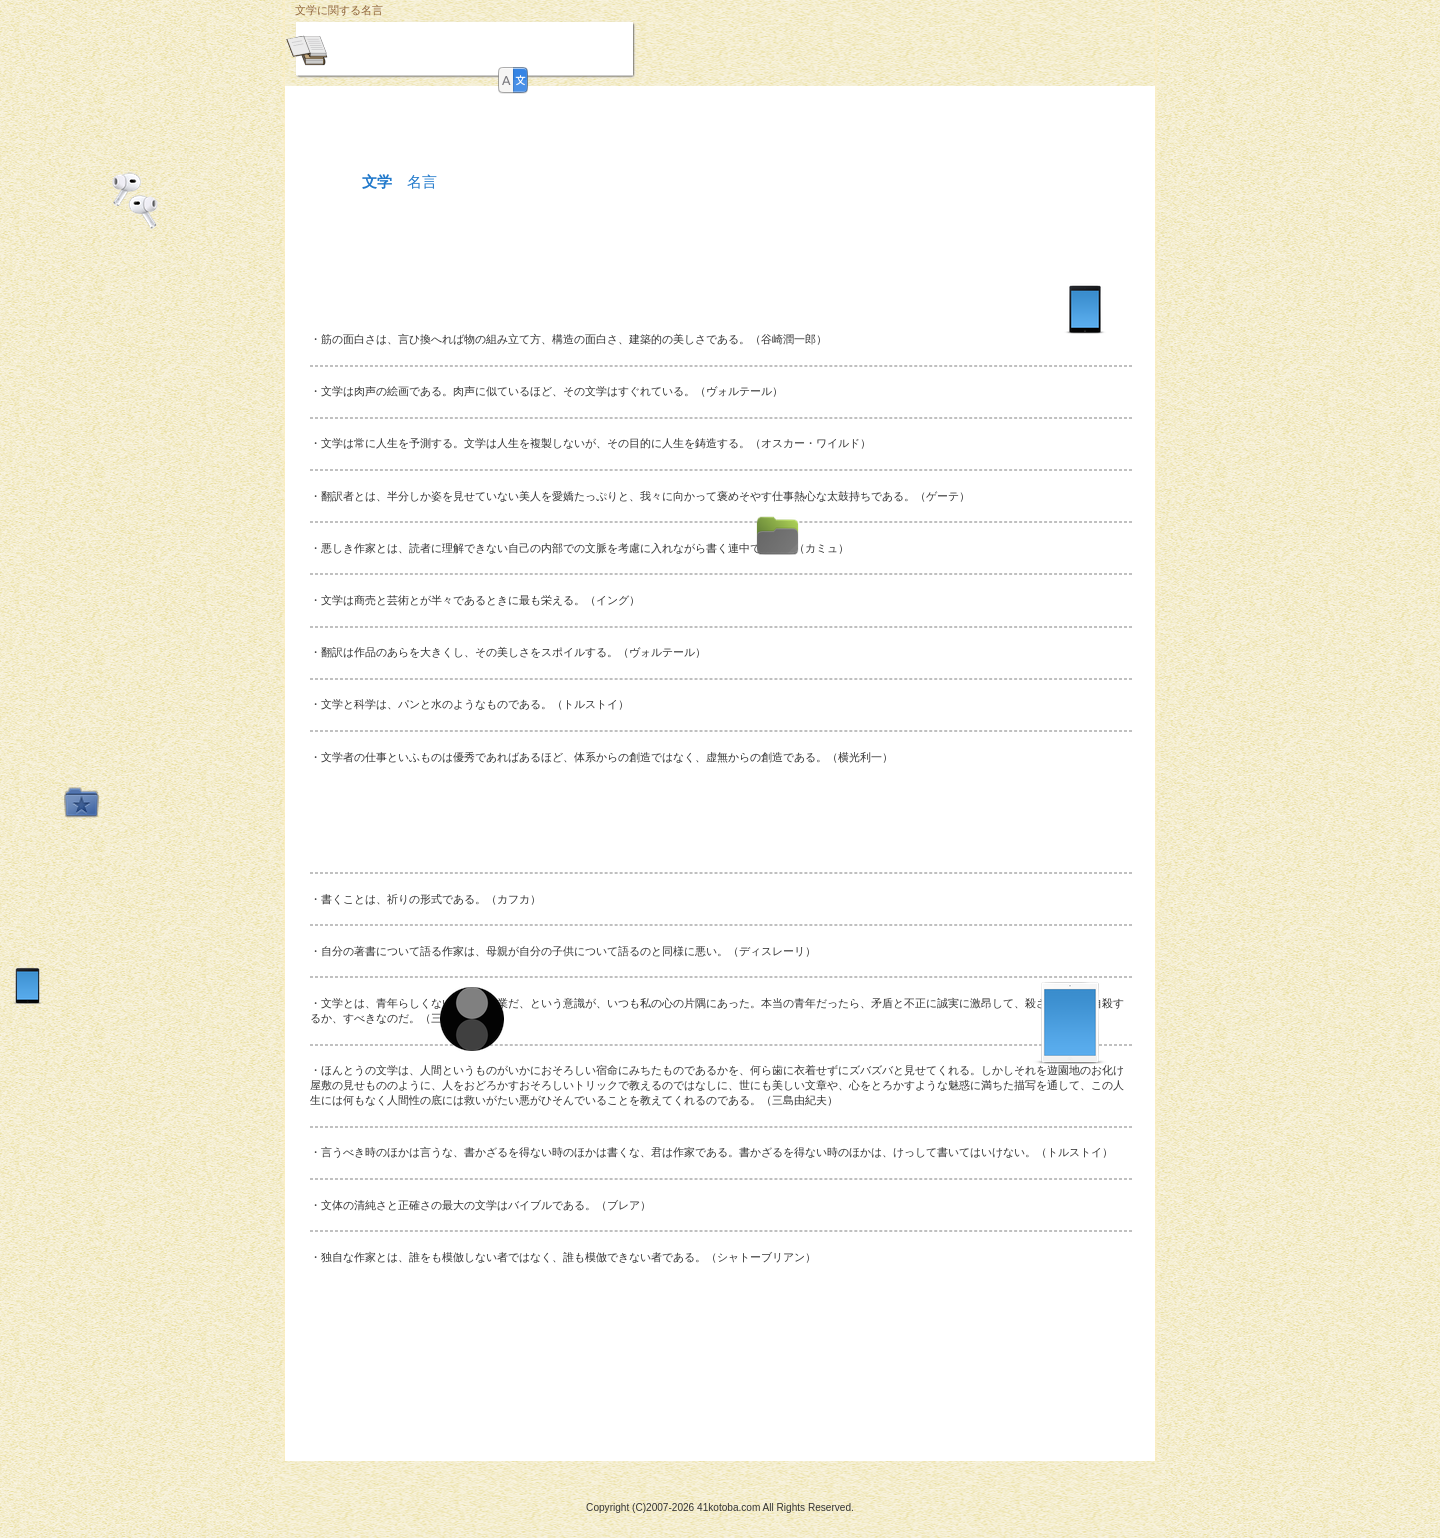 Image resolution: width=1440 pixels, height=1538 pixels. Describe the element at coordinates (1085, 305) in the screenshot. I see `iPad mini device connected via cellular` at that location.